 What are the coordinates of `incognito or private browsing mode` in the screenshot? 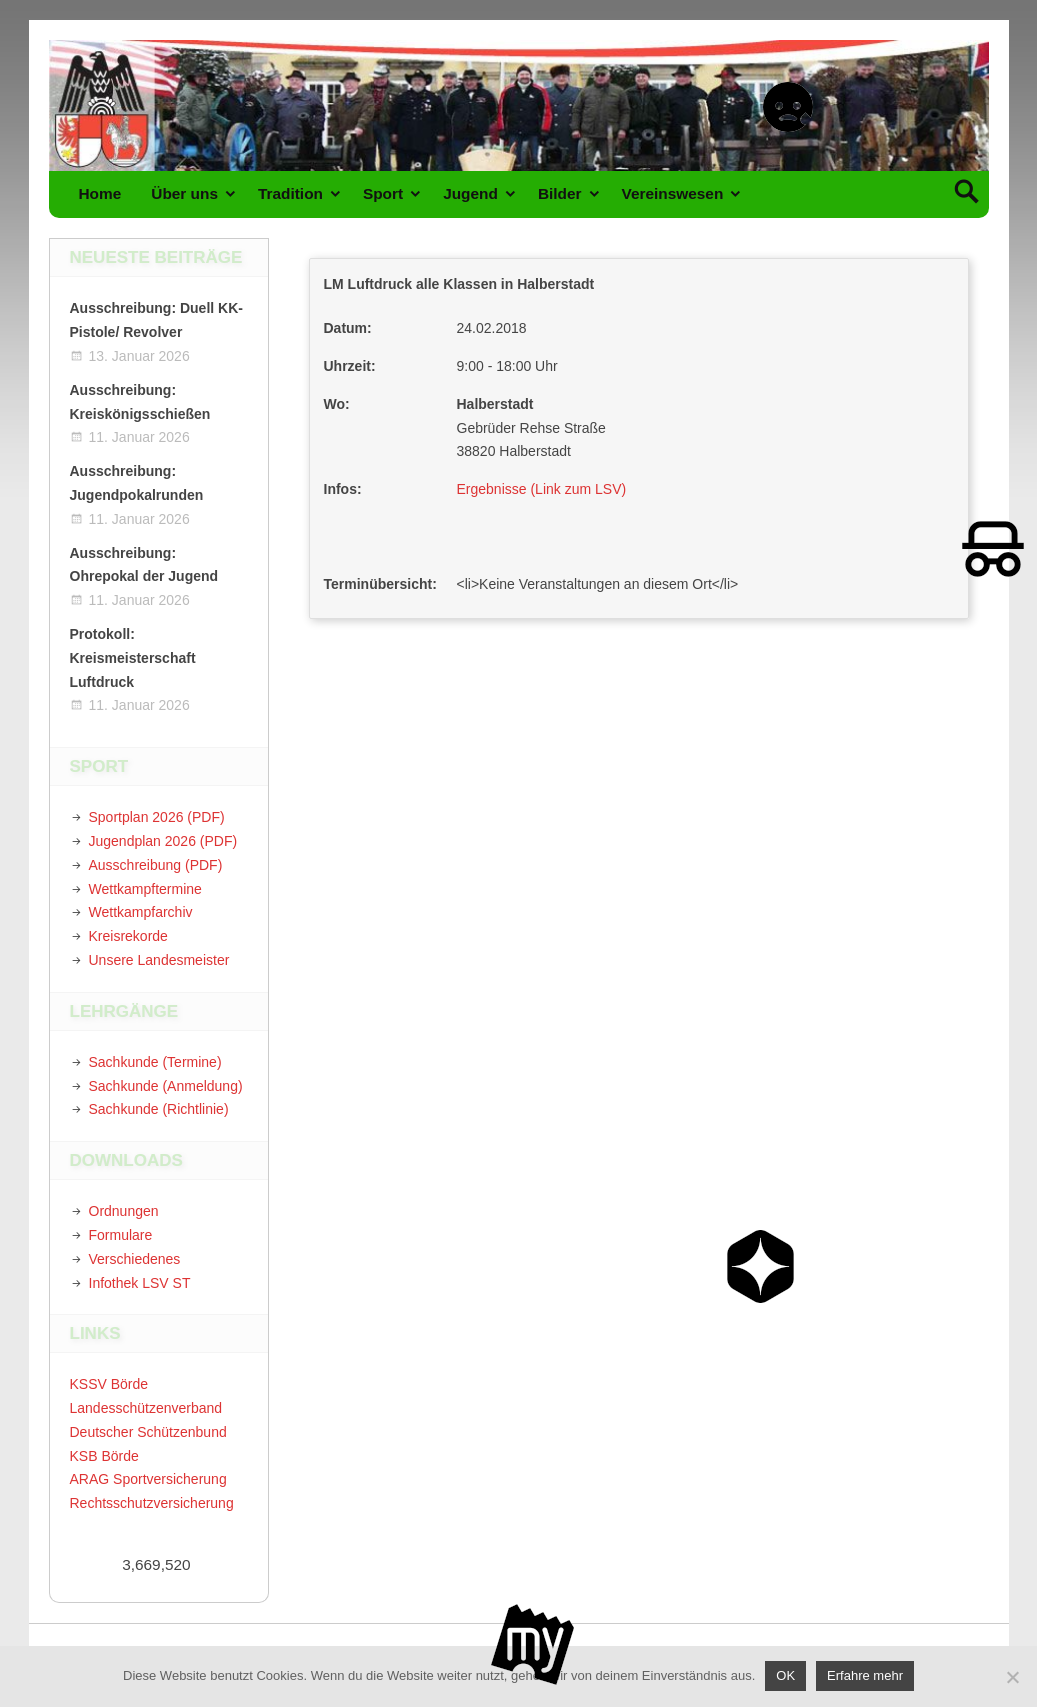 It's located at (993, 549).